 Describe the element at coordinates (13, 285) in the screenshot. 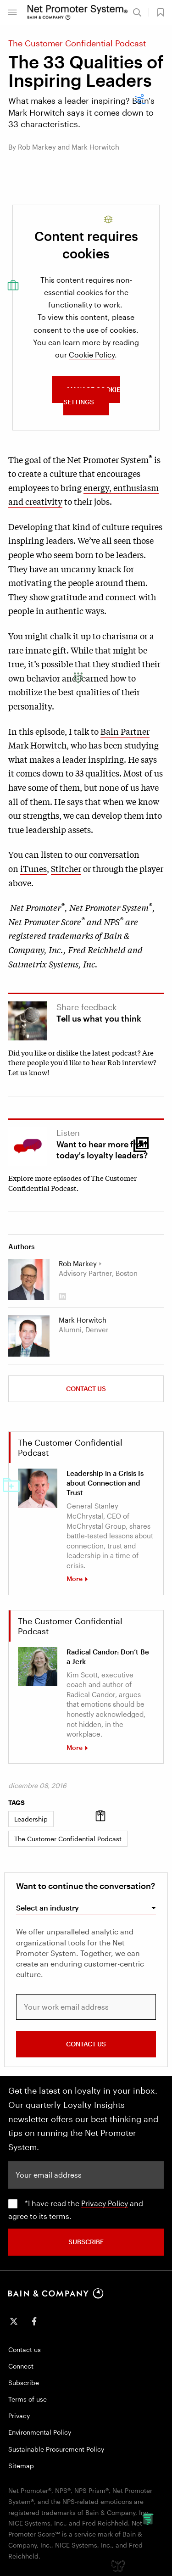

I see `access travel or trip planning features` at that location.